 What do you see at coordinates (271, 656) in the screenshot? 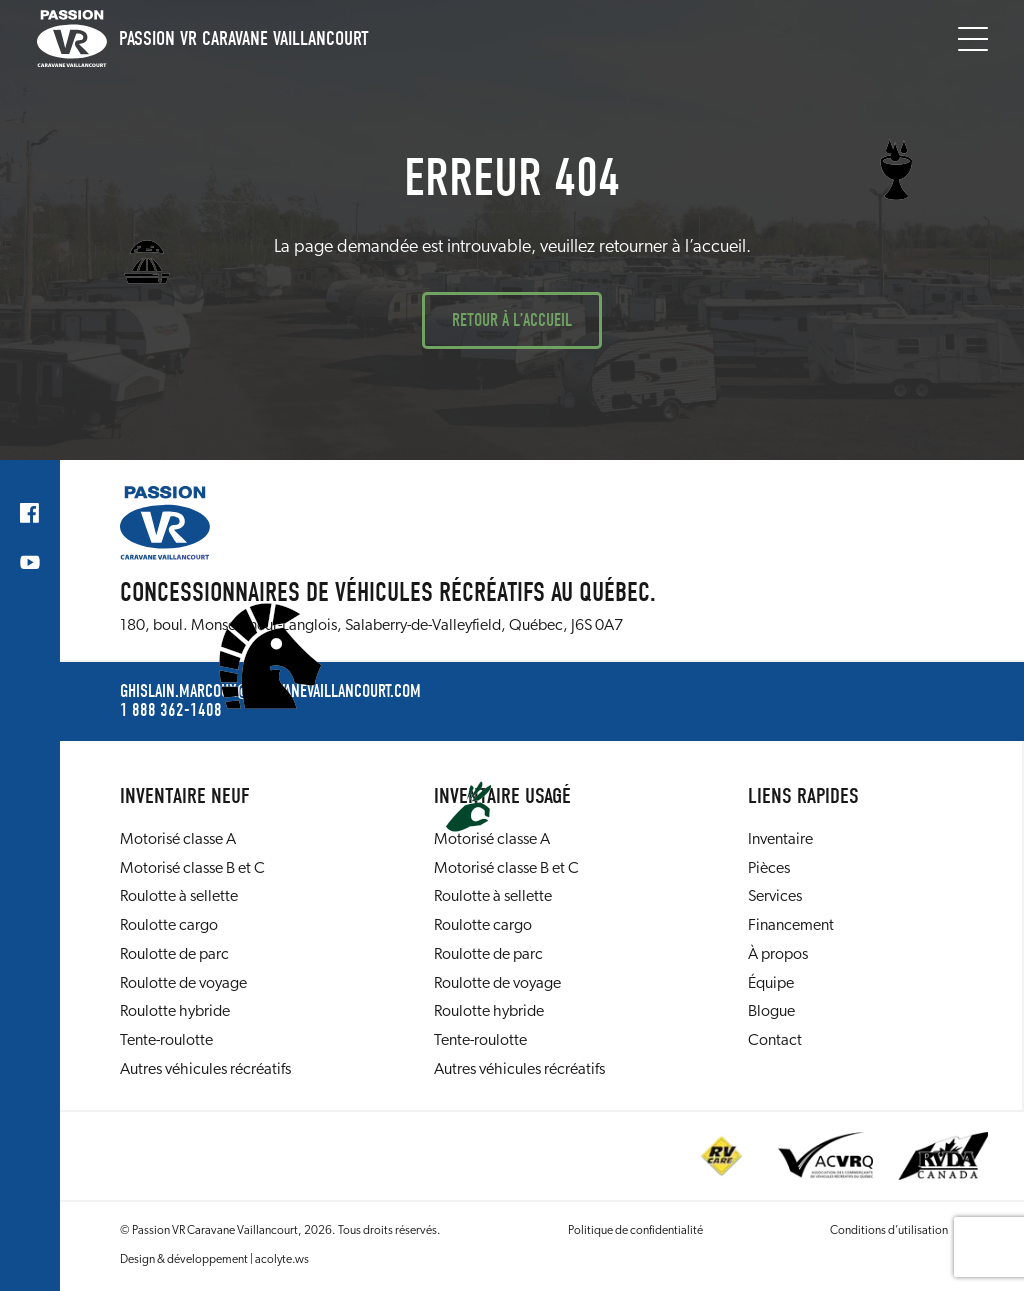
I see `select the knight piece in a chess game` at bounding box center [271, 656].